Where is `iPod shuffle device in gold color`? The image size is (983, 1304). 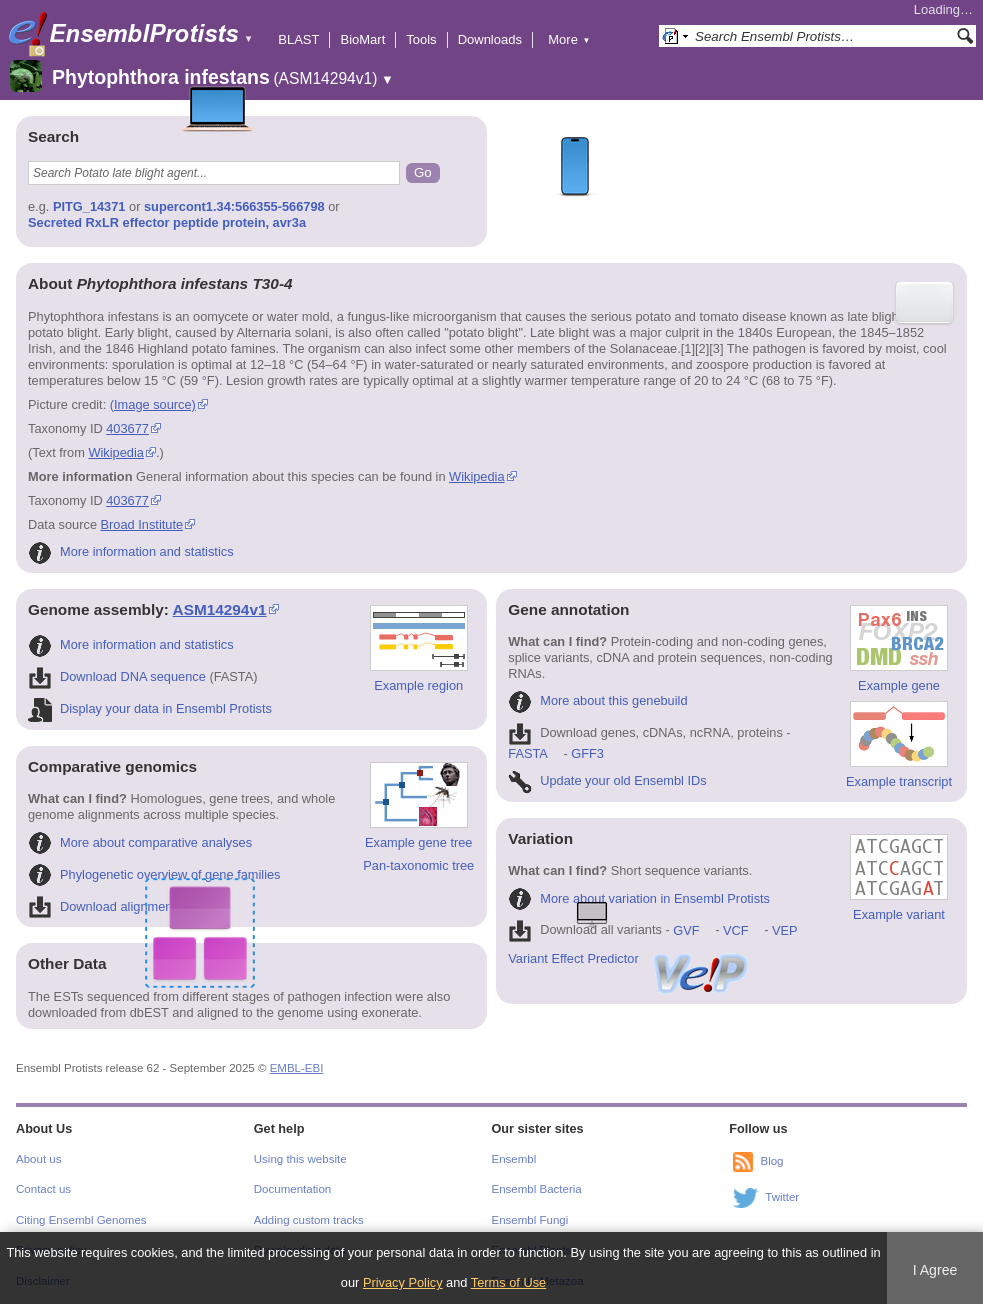
iPod shuffle device in gold color is located at coordinates (37, 48).